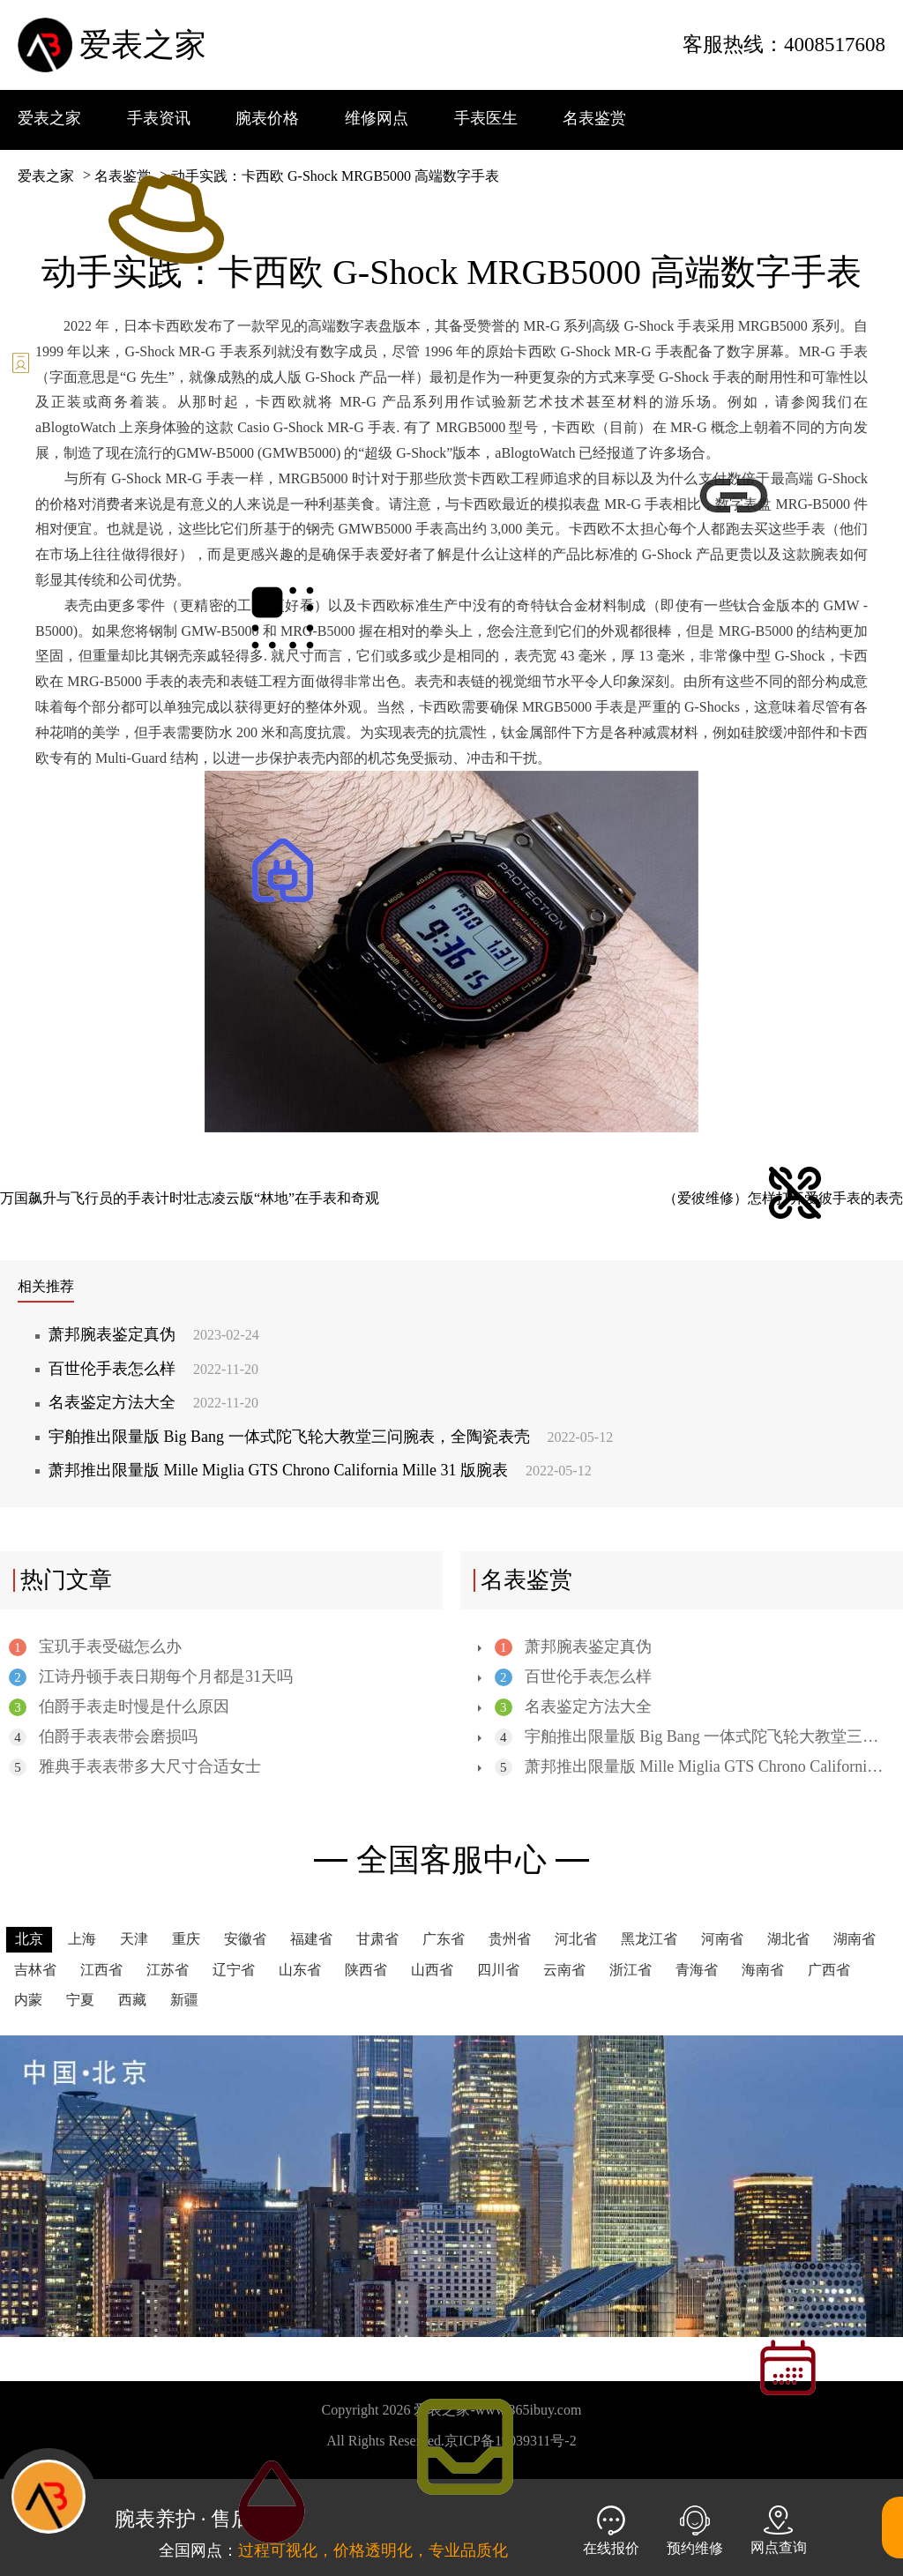 This screenshot has width=903, height=2576. Describe the element at coordinates (465, 2446) in the screenshot. I see `view your inbox messages` at that location.